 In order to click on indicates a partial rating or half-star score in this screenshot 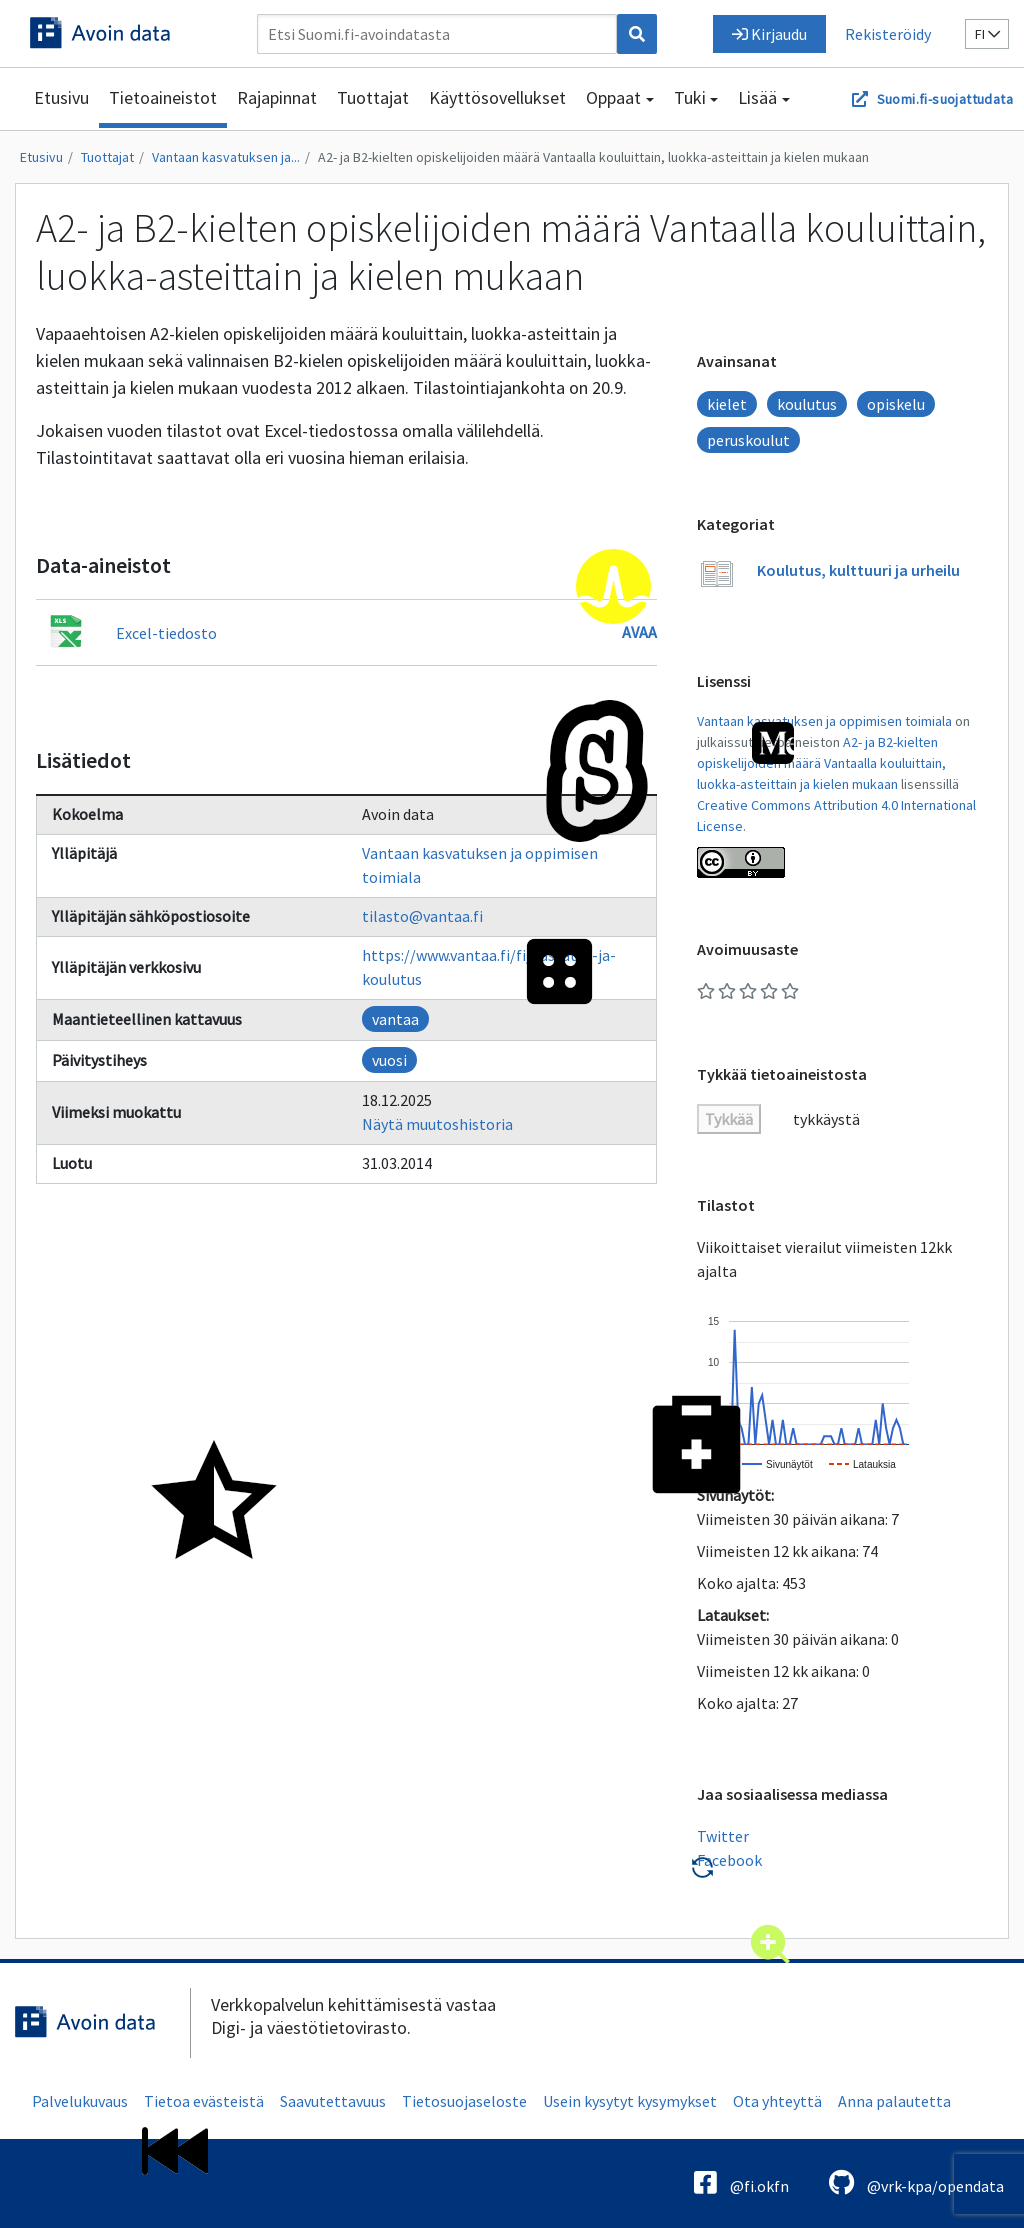, I will do `click(214, 1503)`.